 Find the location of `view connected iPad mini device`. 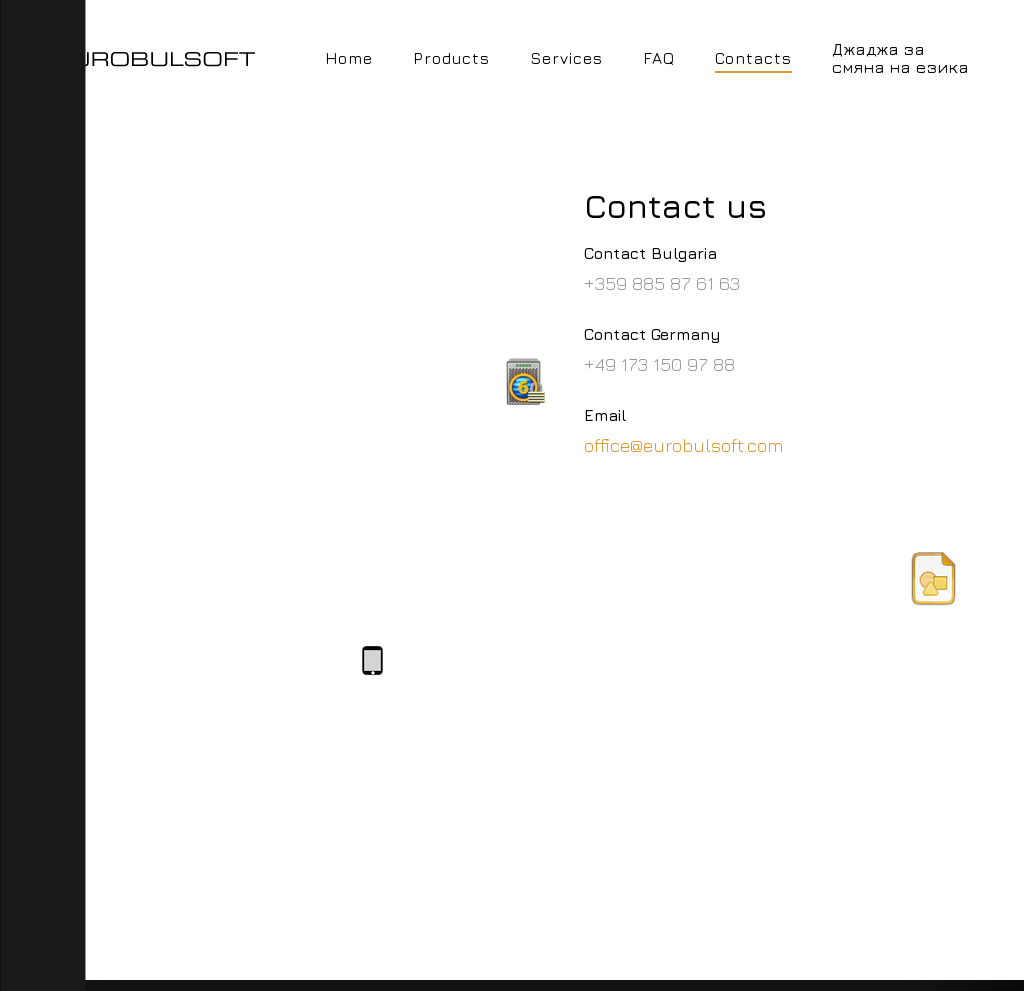

view connected iPad mini device is located at coordinates (372, 660).